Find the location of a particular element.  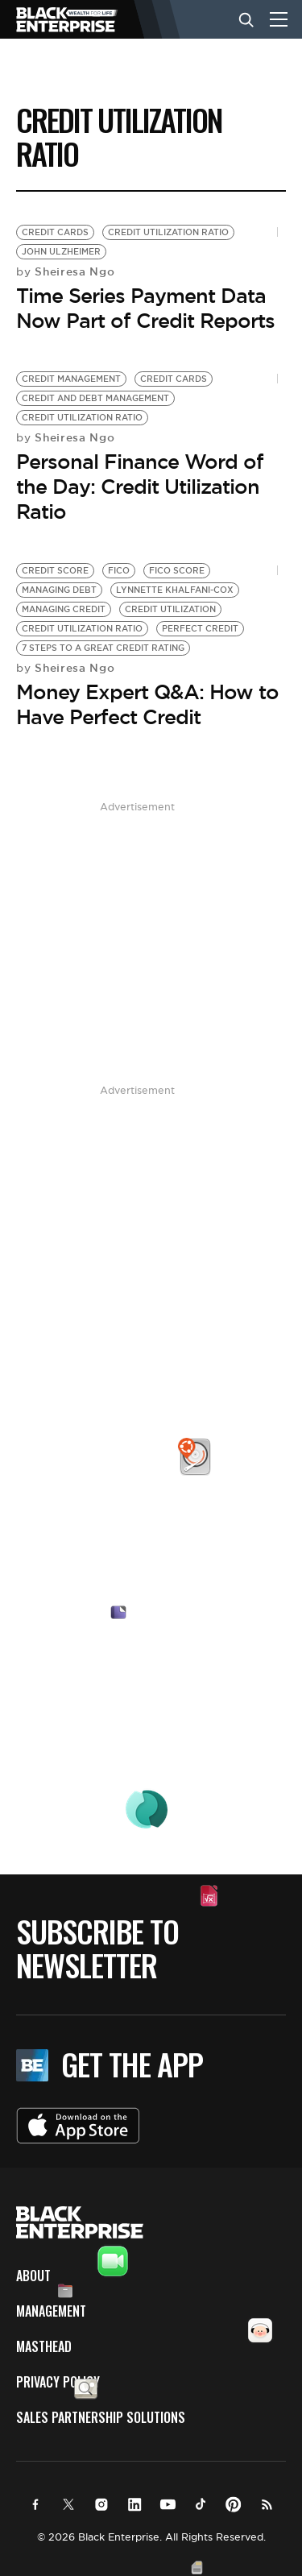

open LibreOffice Math formula editor is located at coordinates (209, 1895).